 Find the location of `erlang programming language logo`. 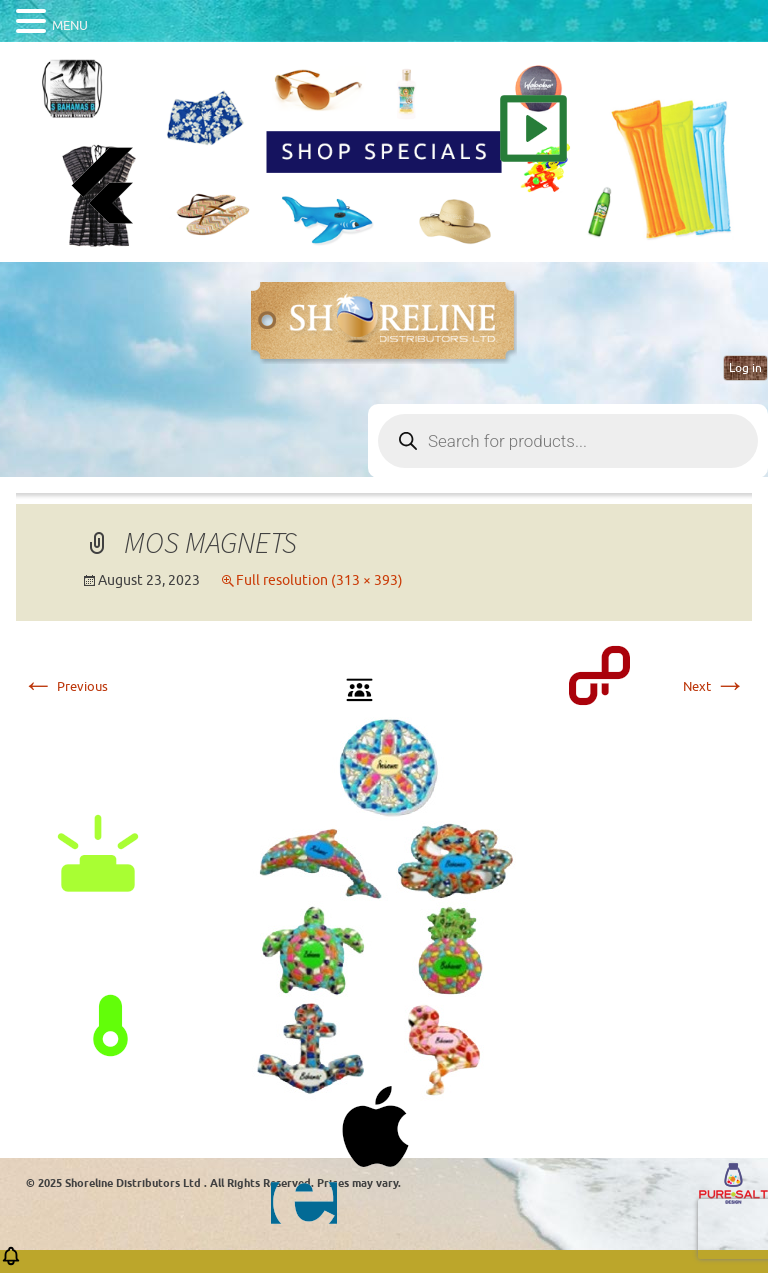

erlang programming language logo is located at coordinates (304, 1203).